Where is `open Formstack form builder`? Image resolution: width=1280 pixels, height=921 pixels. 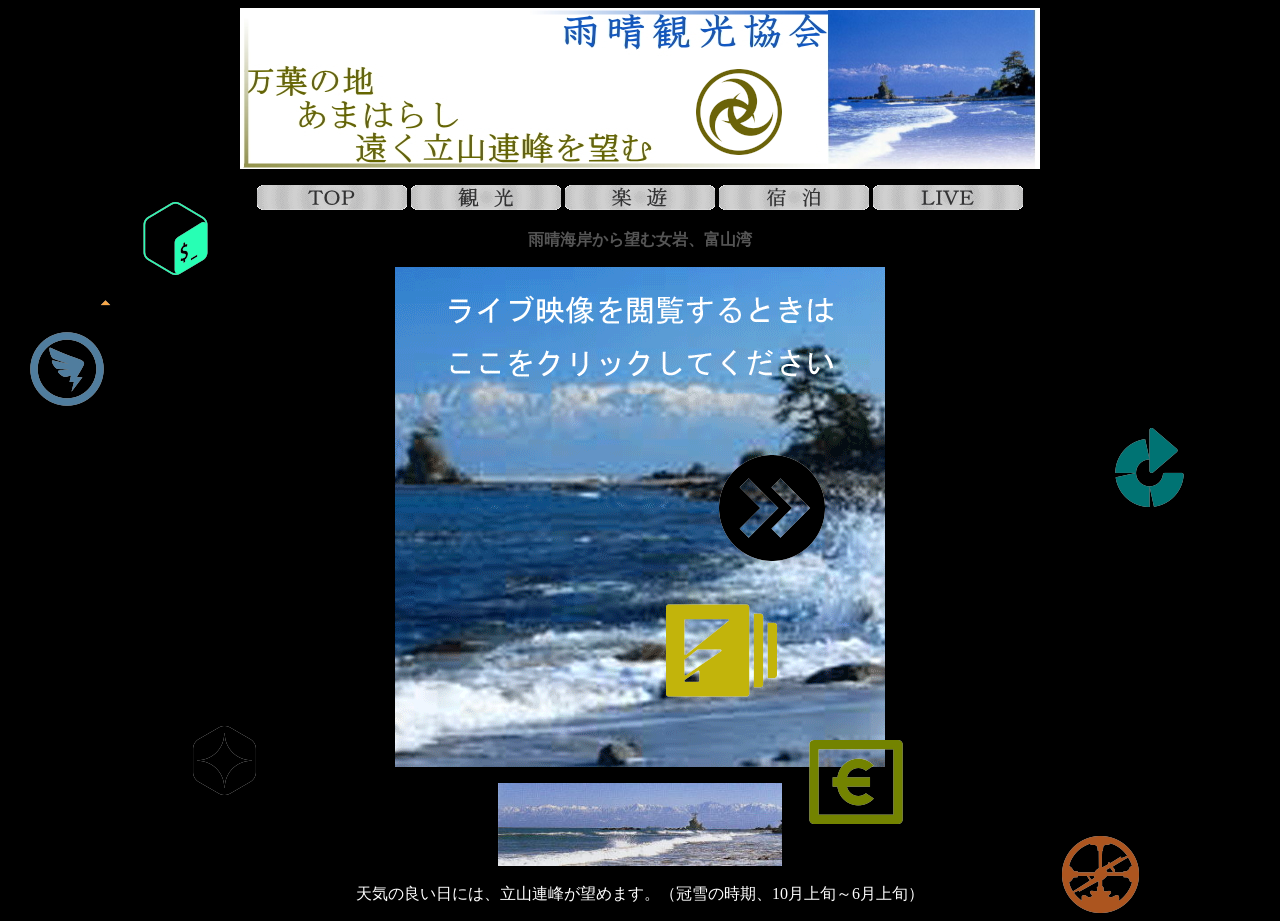
open Formstack form builder is located at coordinates (721, 650).